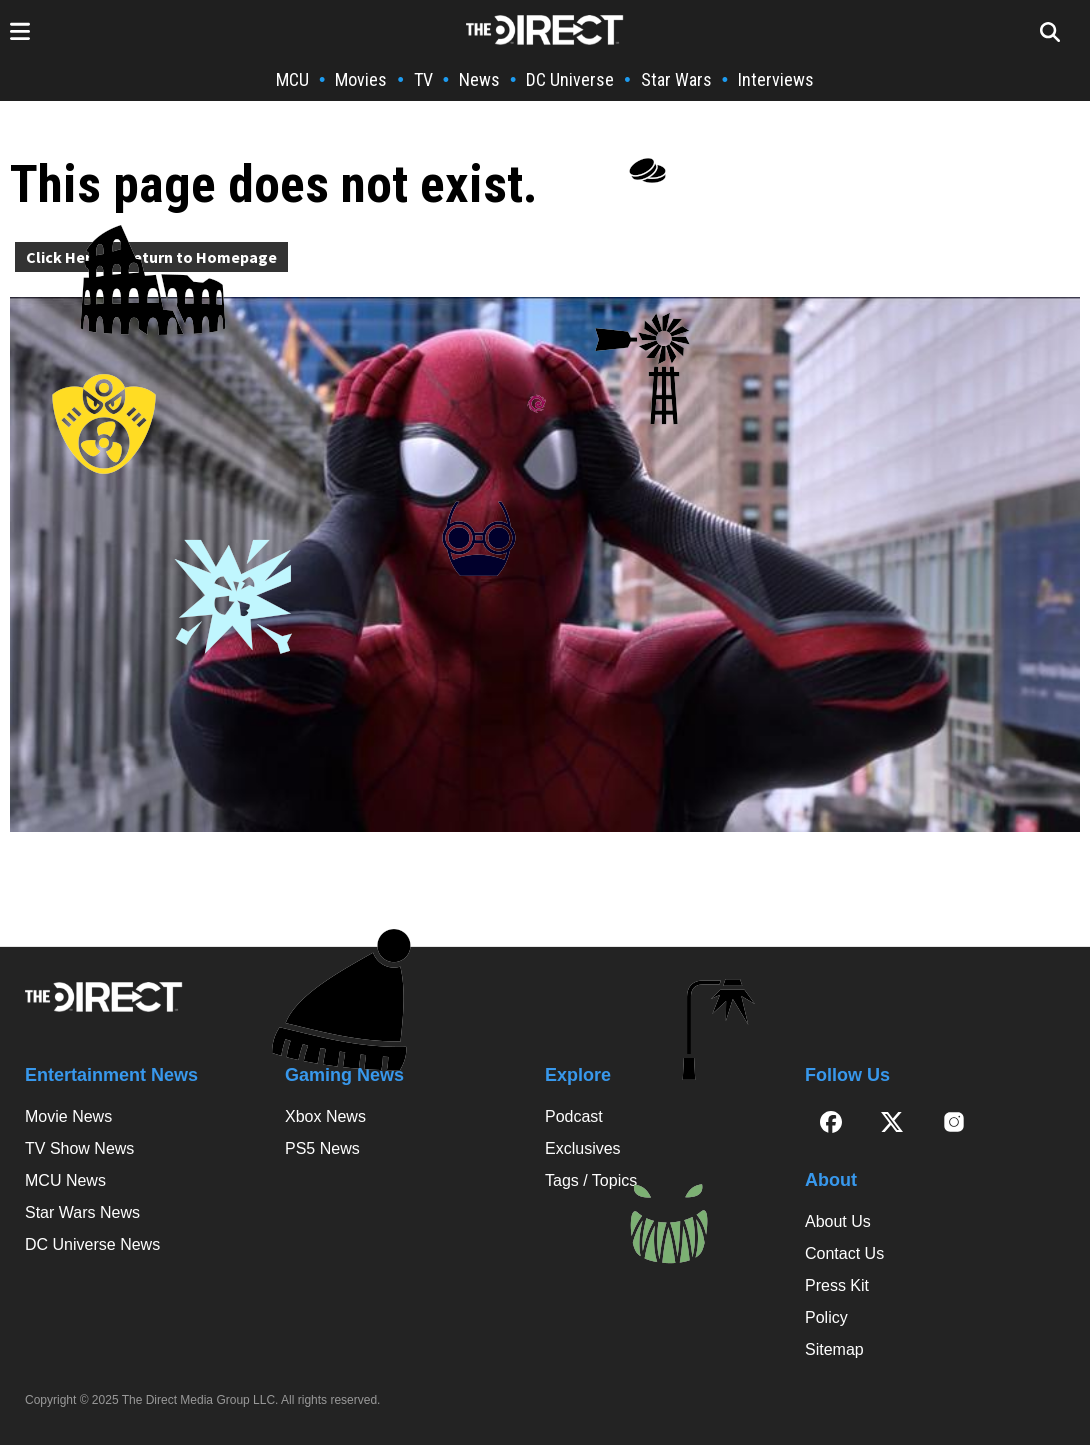 The height and width of the screenshot is (1445, 1090). Describe the element at coordinates (104, 424) in the screenshot. I see `select the air man character` at that location.